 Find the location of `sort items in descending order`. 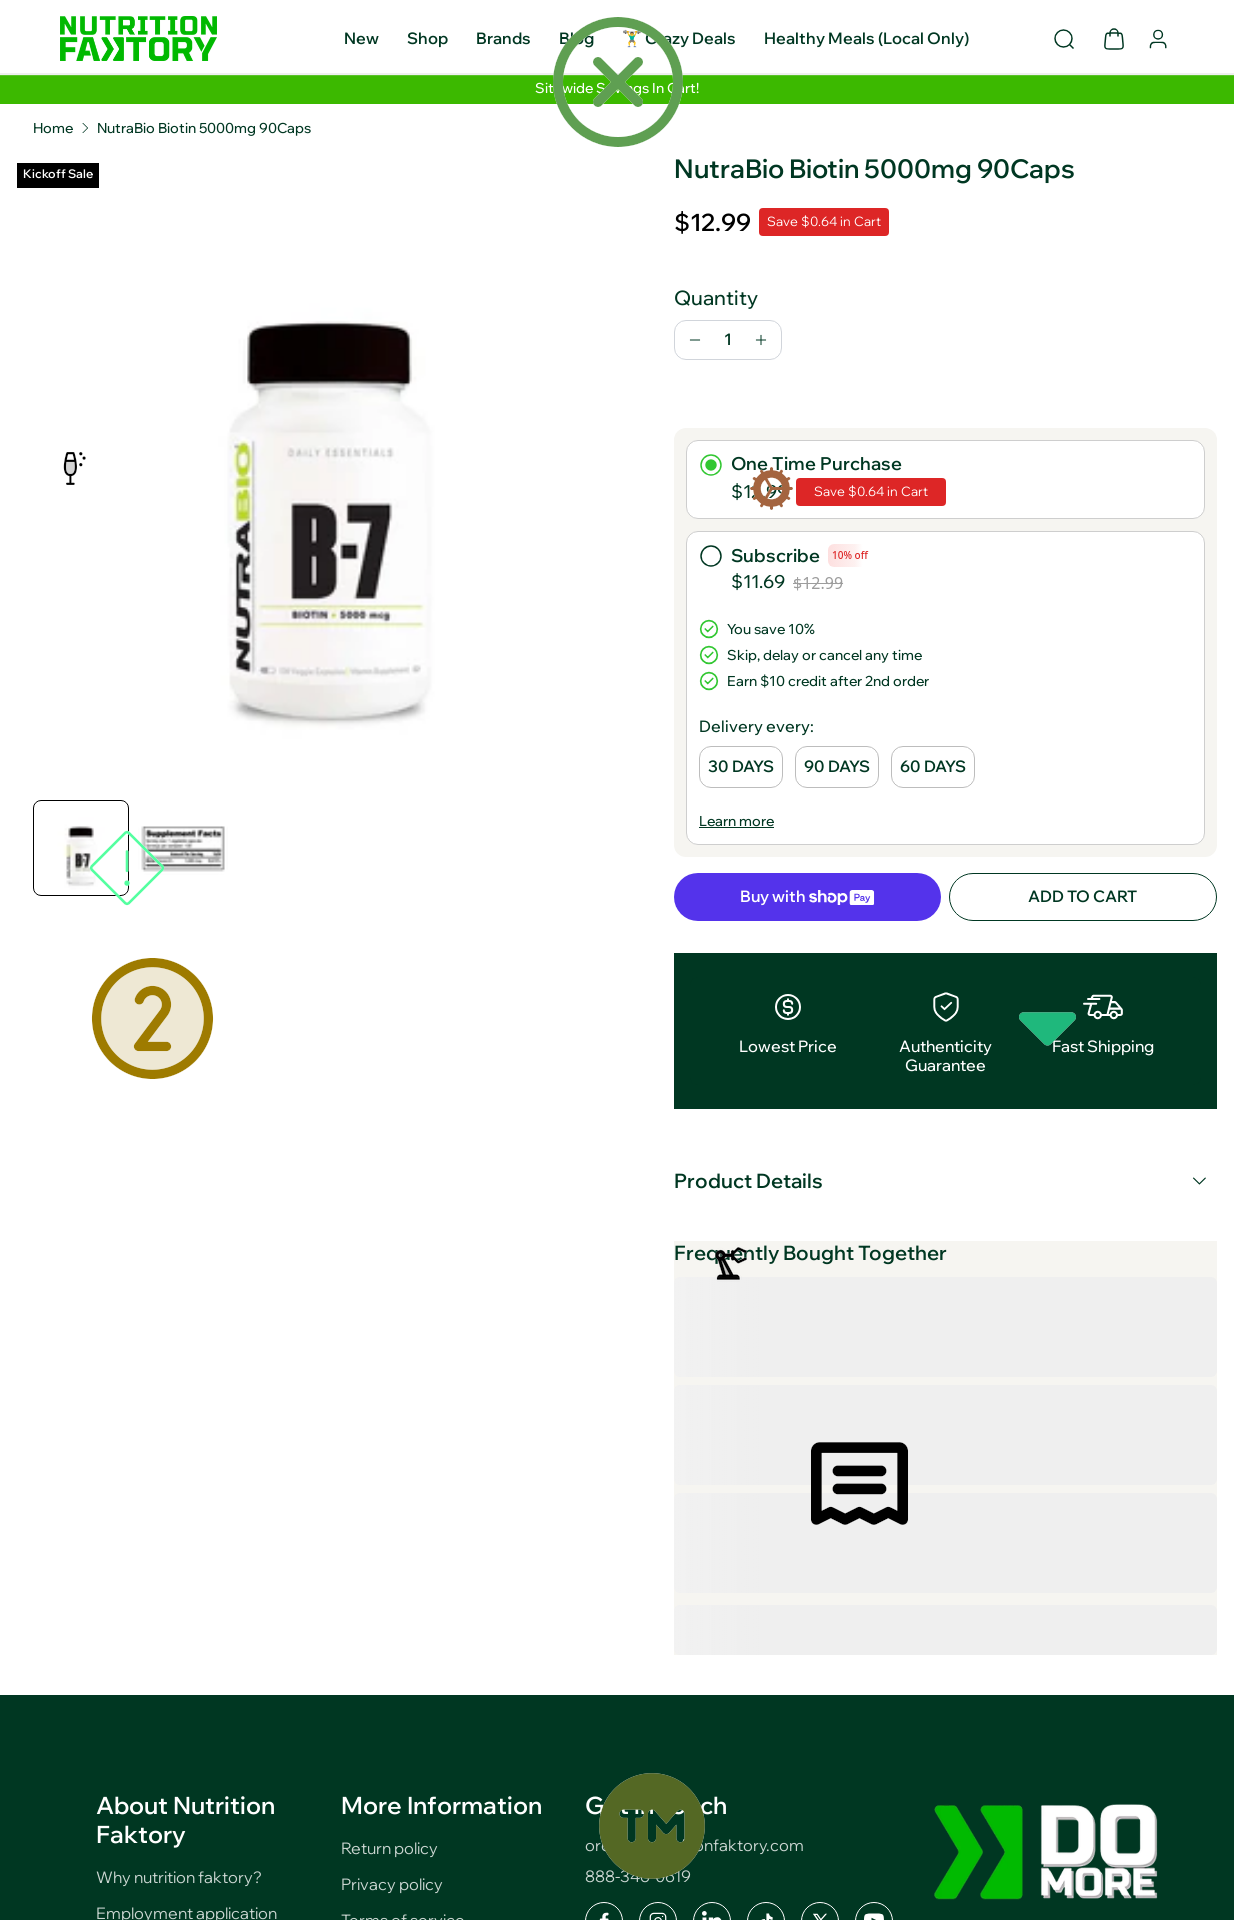

sort items in descending order is located at coordinates (1047, 1007).